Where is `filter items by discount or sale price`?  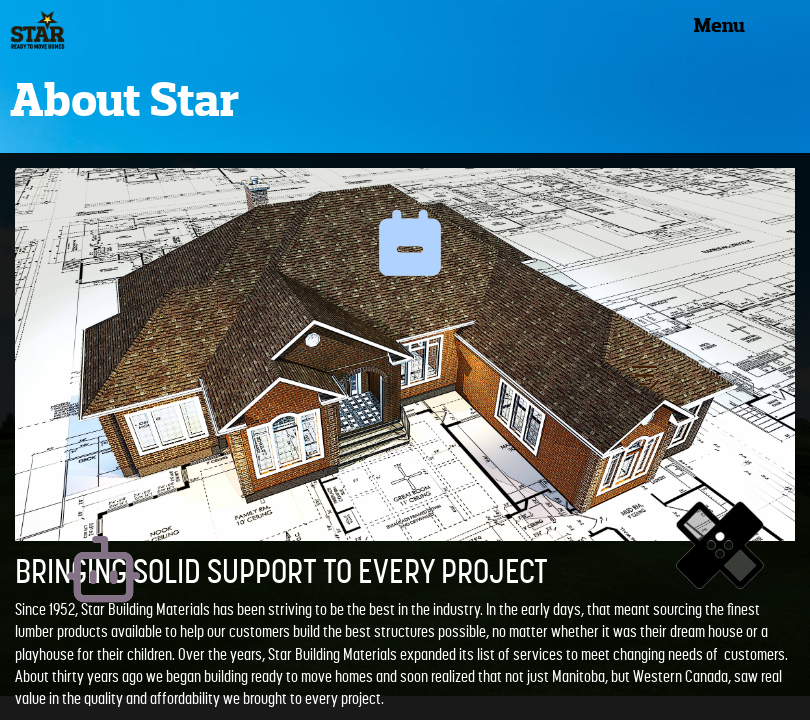
filter items by discount or sale price is located at coordinates (644, 375).